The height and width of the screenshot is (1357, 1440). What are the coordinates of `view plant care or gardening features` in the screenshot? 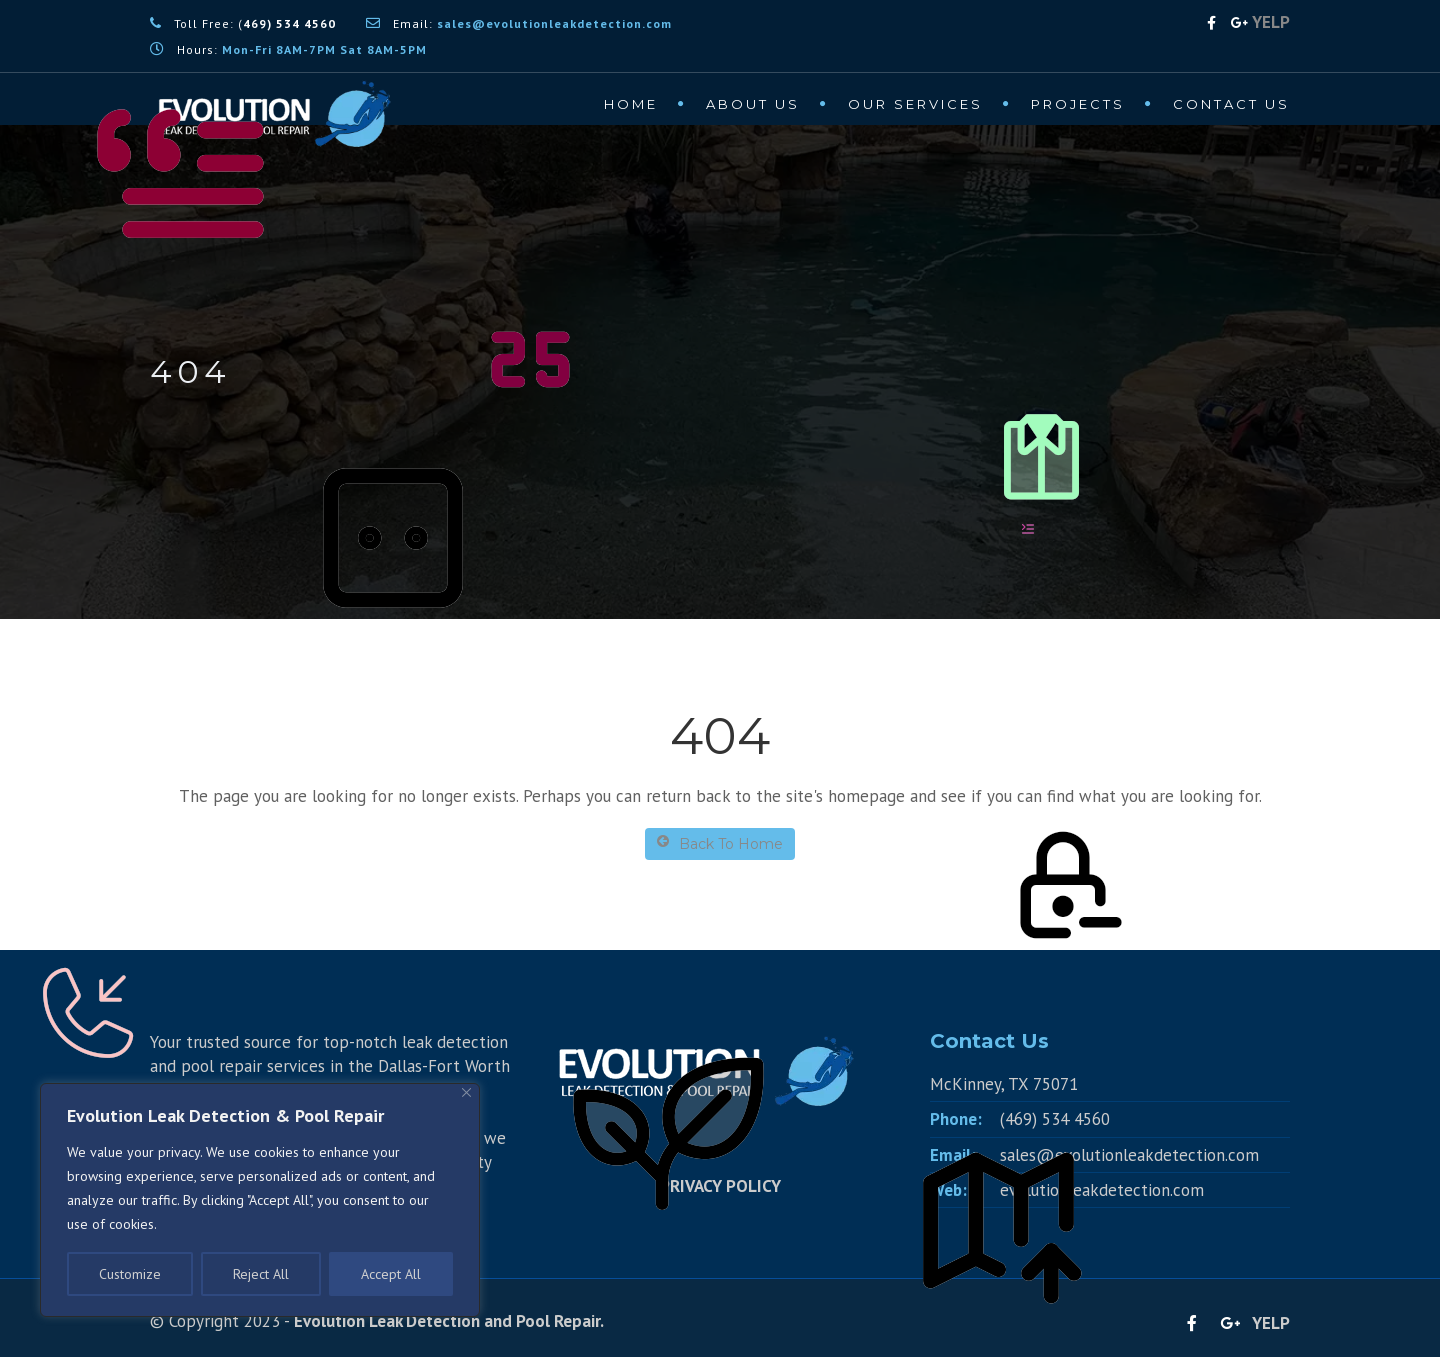 It's located at (668, 1127).